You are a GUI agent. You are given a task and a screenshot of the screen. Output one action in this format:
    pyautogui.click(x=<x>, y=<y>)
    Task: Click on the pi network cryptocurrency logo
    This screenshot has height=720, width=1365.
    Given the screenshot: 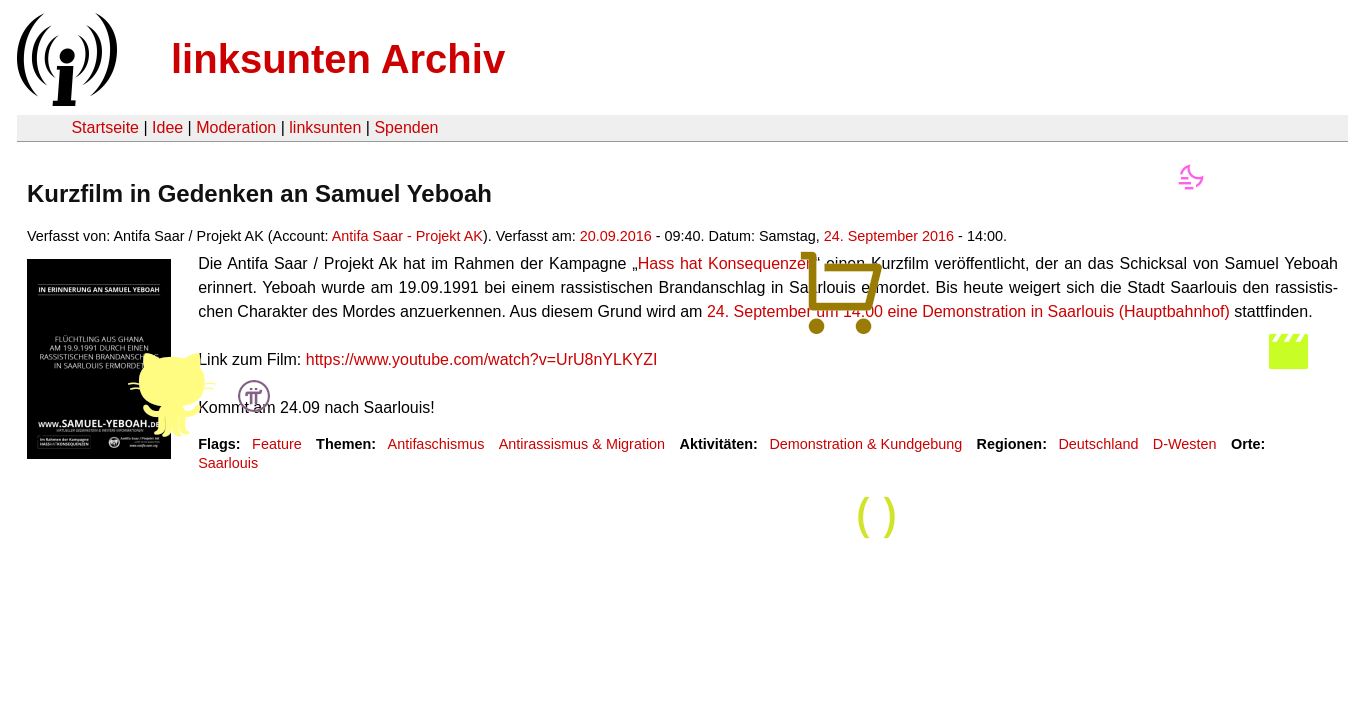 What is the action you would take?
    pyautogui.click(x=254, y=396)
    